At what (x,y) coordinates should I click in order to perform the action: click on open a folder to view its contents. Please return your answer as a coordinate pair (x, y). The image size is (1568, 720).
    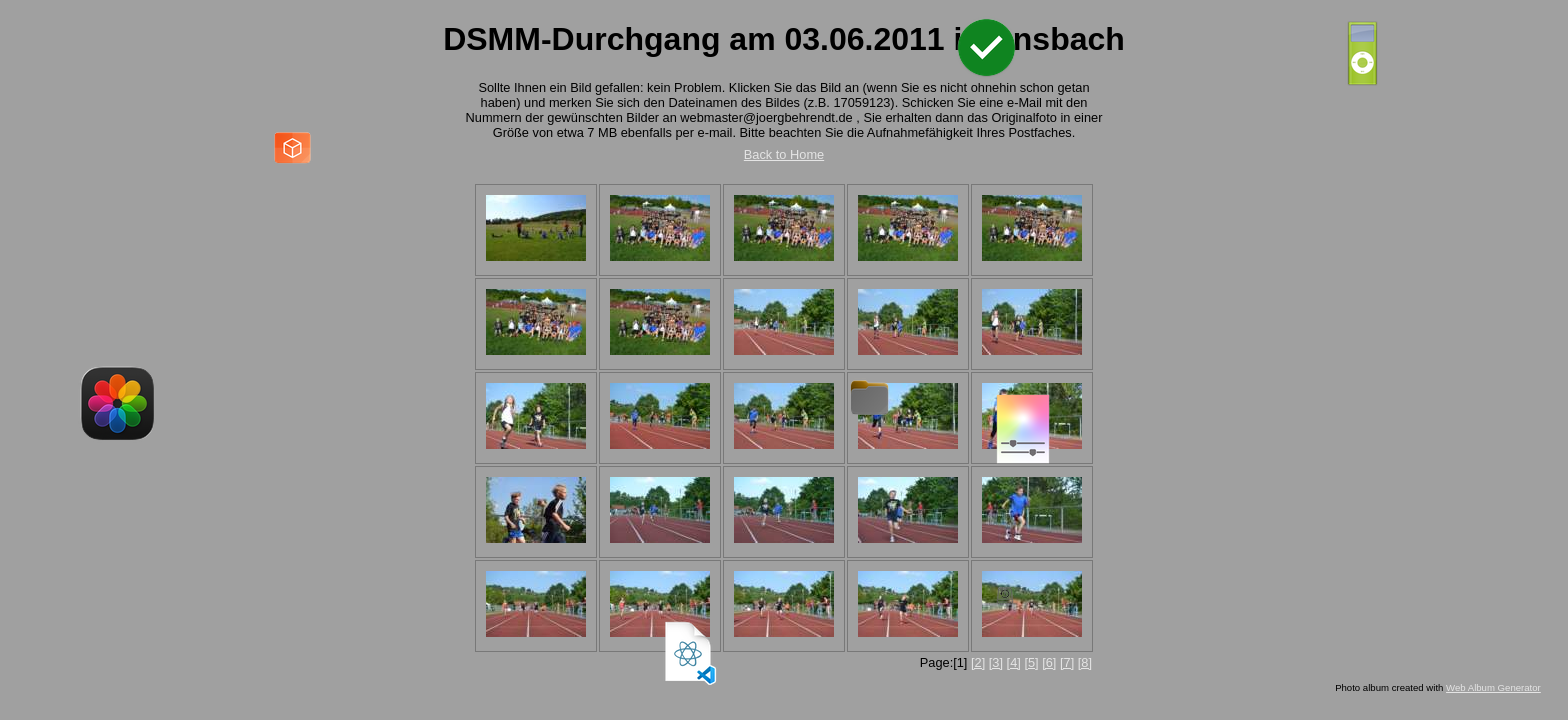
    Looking at the image, I should click on (869, 397).